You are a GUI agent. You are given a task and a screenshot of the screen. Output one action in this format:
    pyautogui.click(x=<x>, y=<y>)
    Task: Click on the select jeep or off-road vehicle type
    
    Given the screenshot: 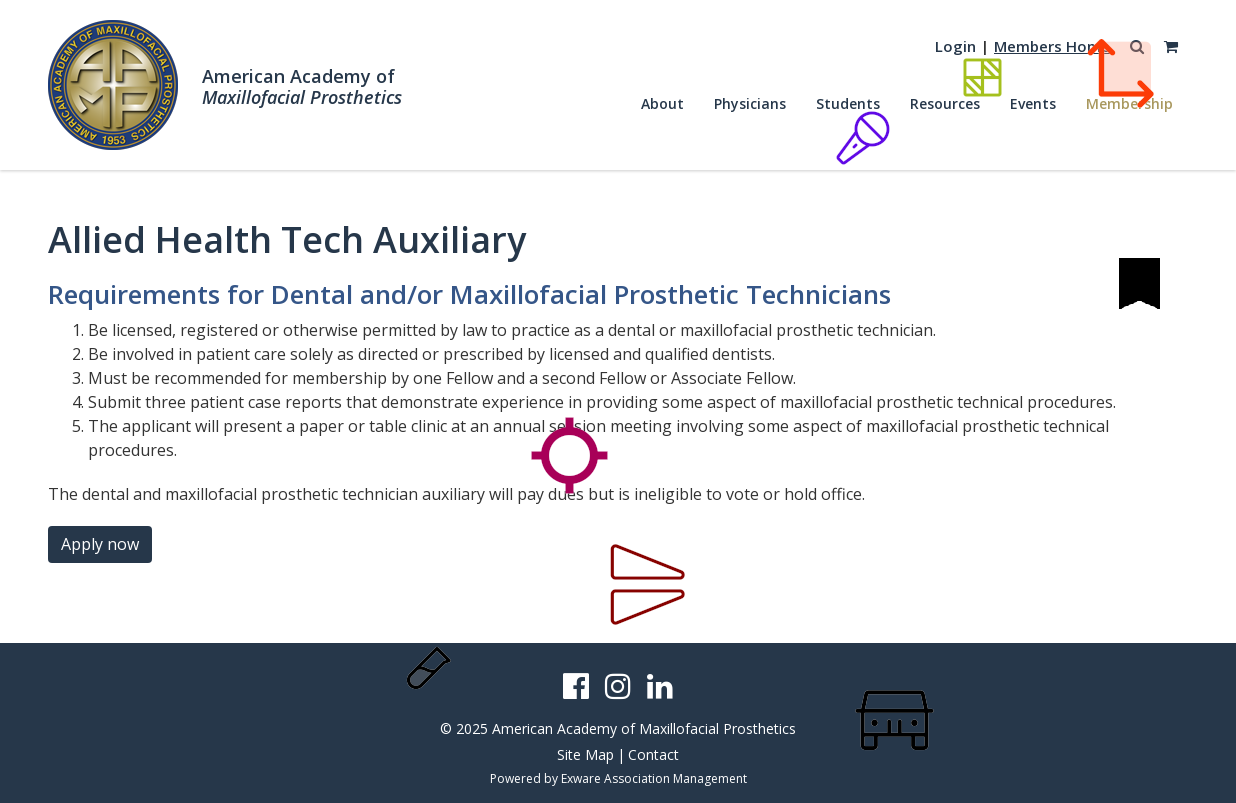 What is the action you would take?
    pyautogui.click(x=894, y=721)
    